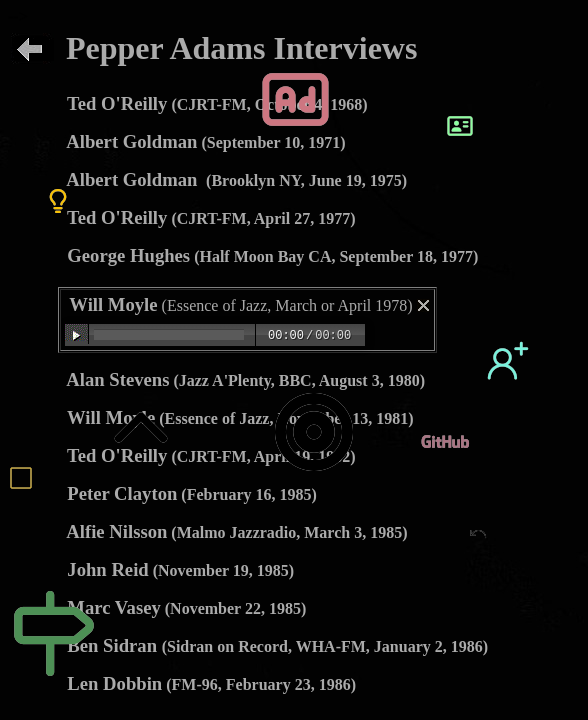  What do you see at coordinates (460, 126) in the screenshot?
I see `view contact card details` at bounding box center [460, 126].